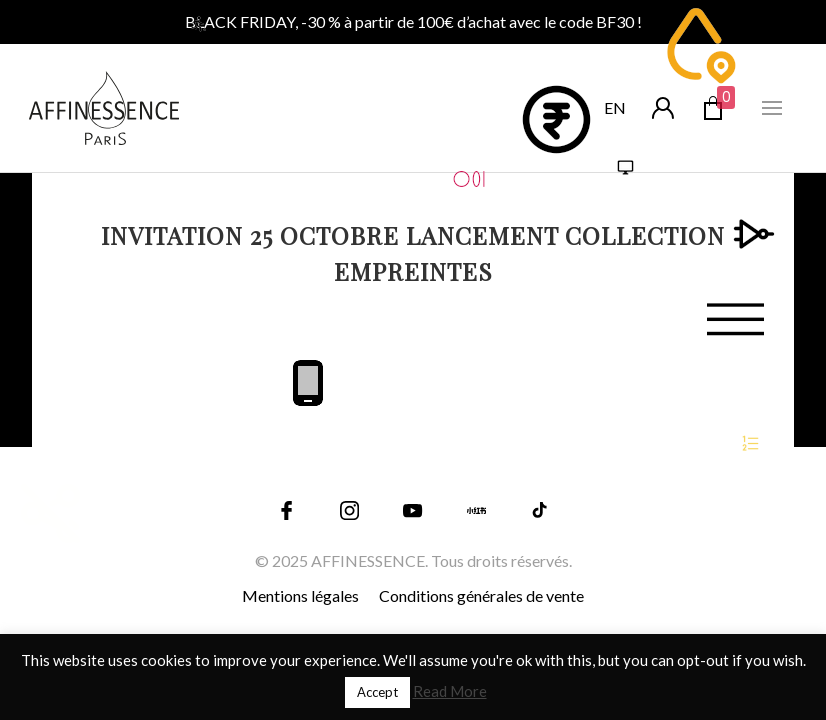  Describe the element at coordinates (199, 24) in the screenshot. I see `access football or soccer games` at that location.